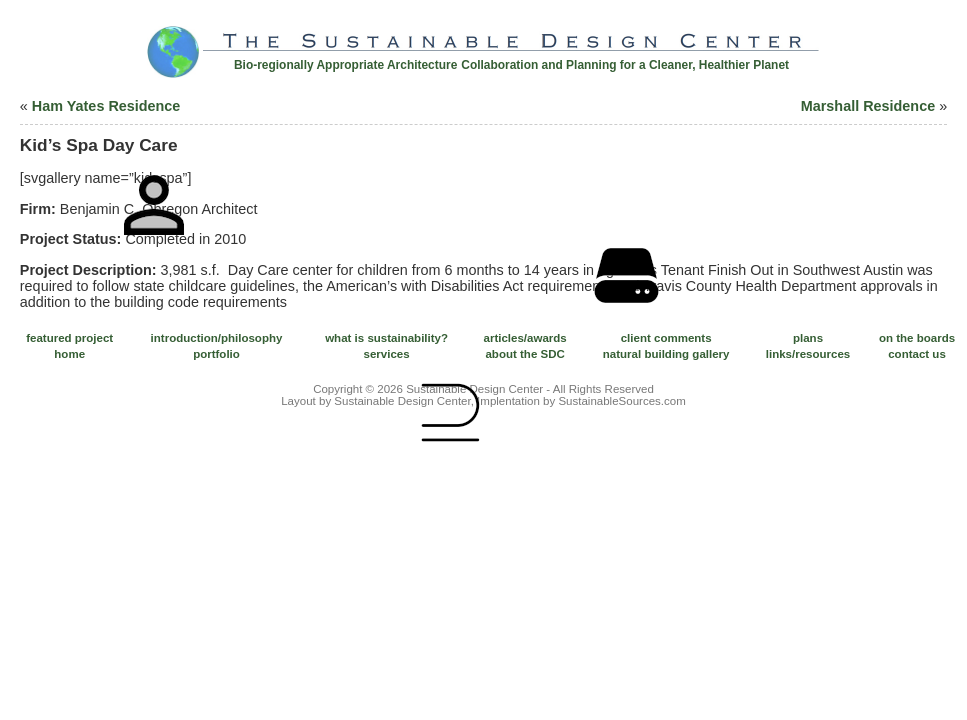 Image resolution: width=967 pixels, height=720 pixels. What do you see at coordinates (449, 414) in the screenshot?
I see `indicates a superset relationship in mathematical notation` at bounding box center [449, 414].